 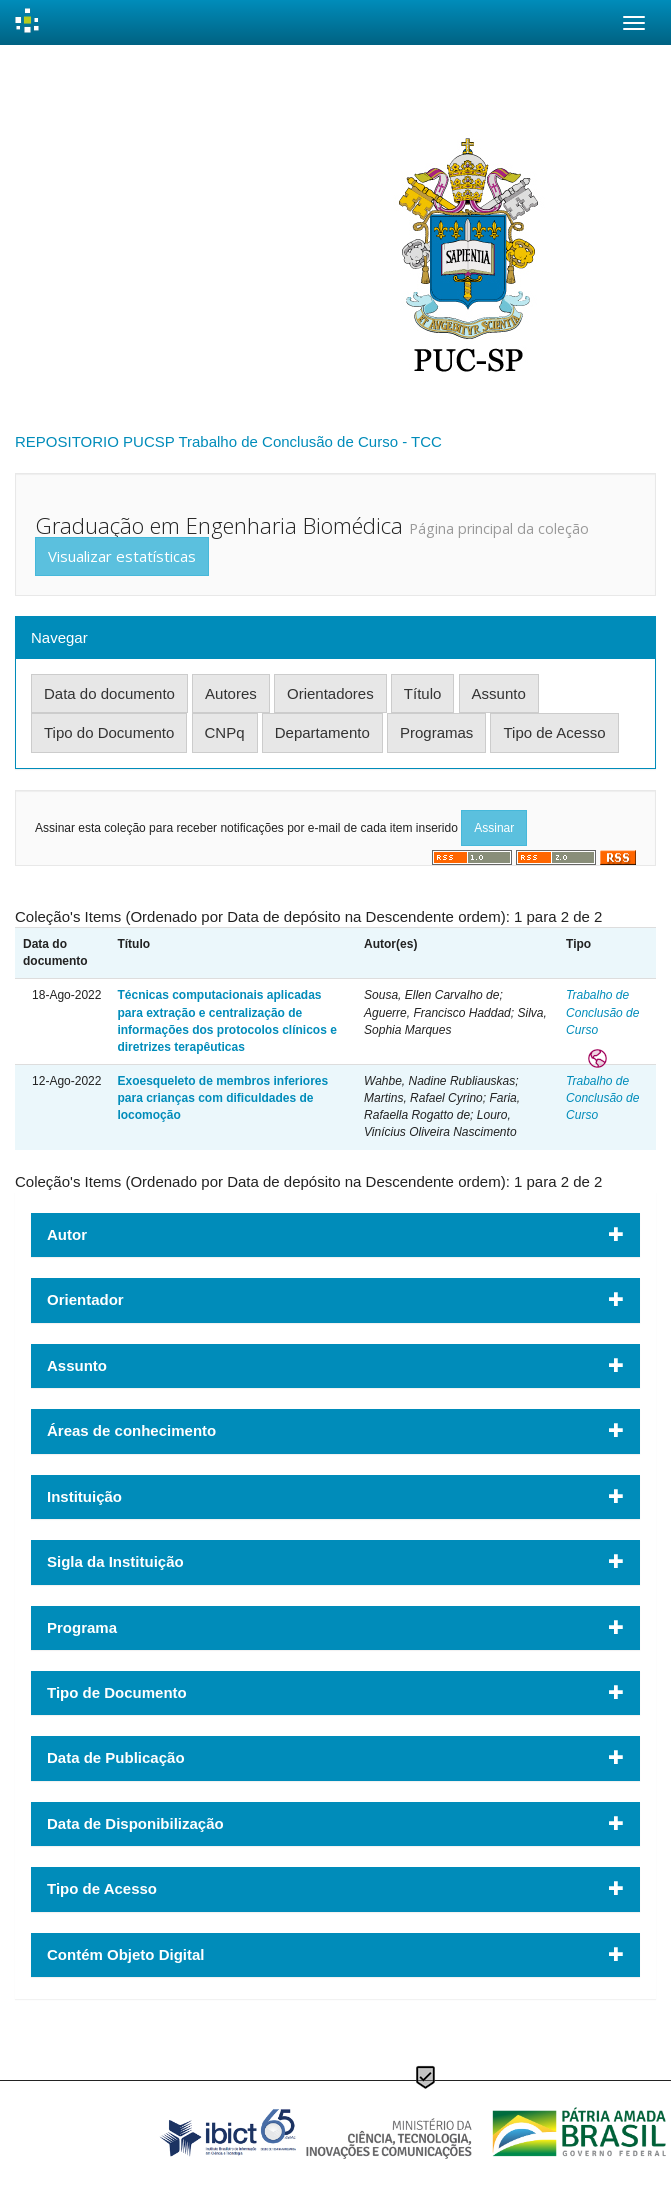 What do you see at coordinates (597, 1058) in the screenshot?
I see `view western hemisphere or americas region` at bounding box center [597, 1058].